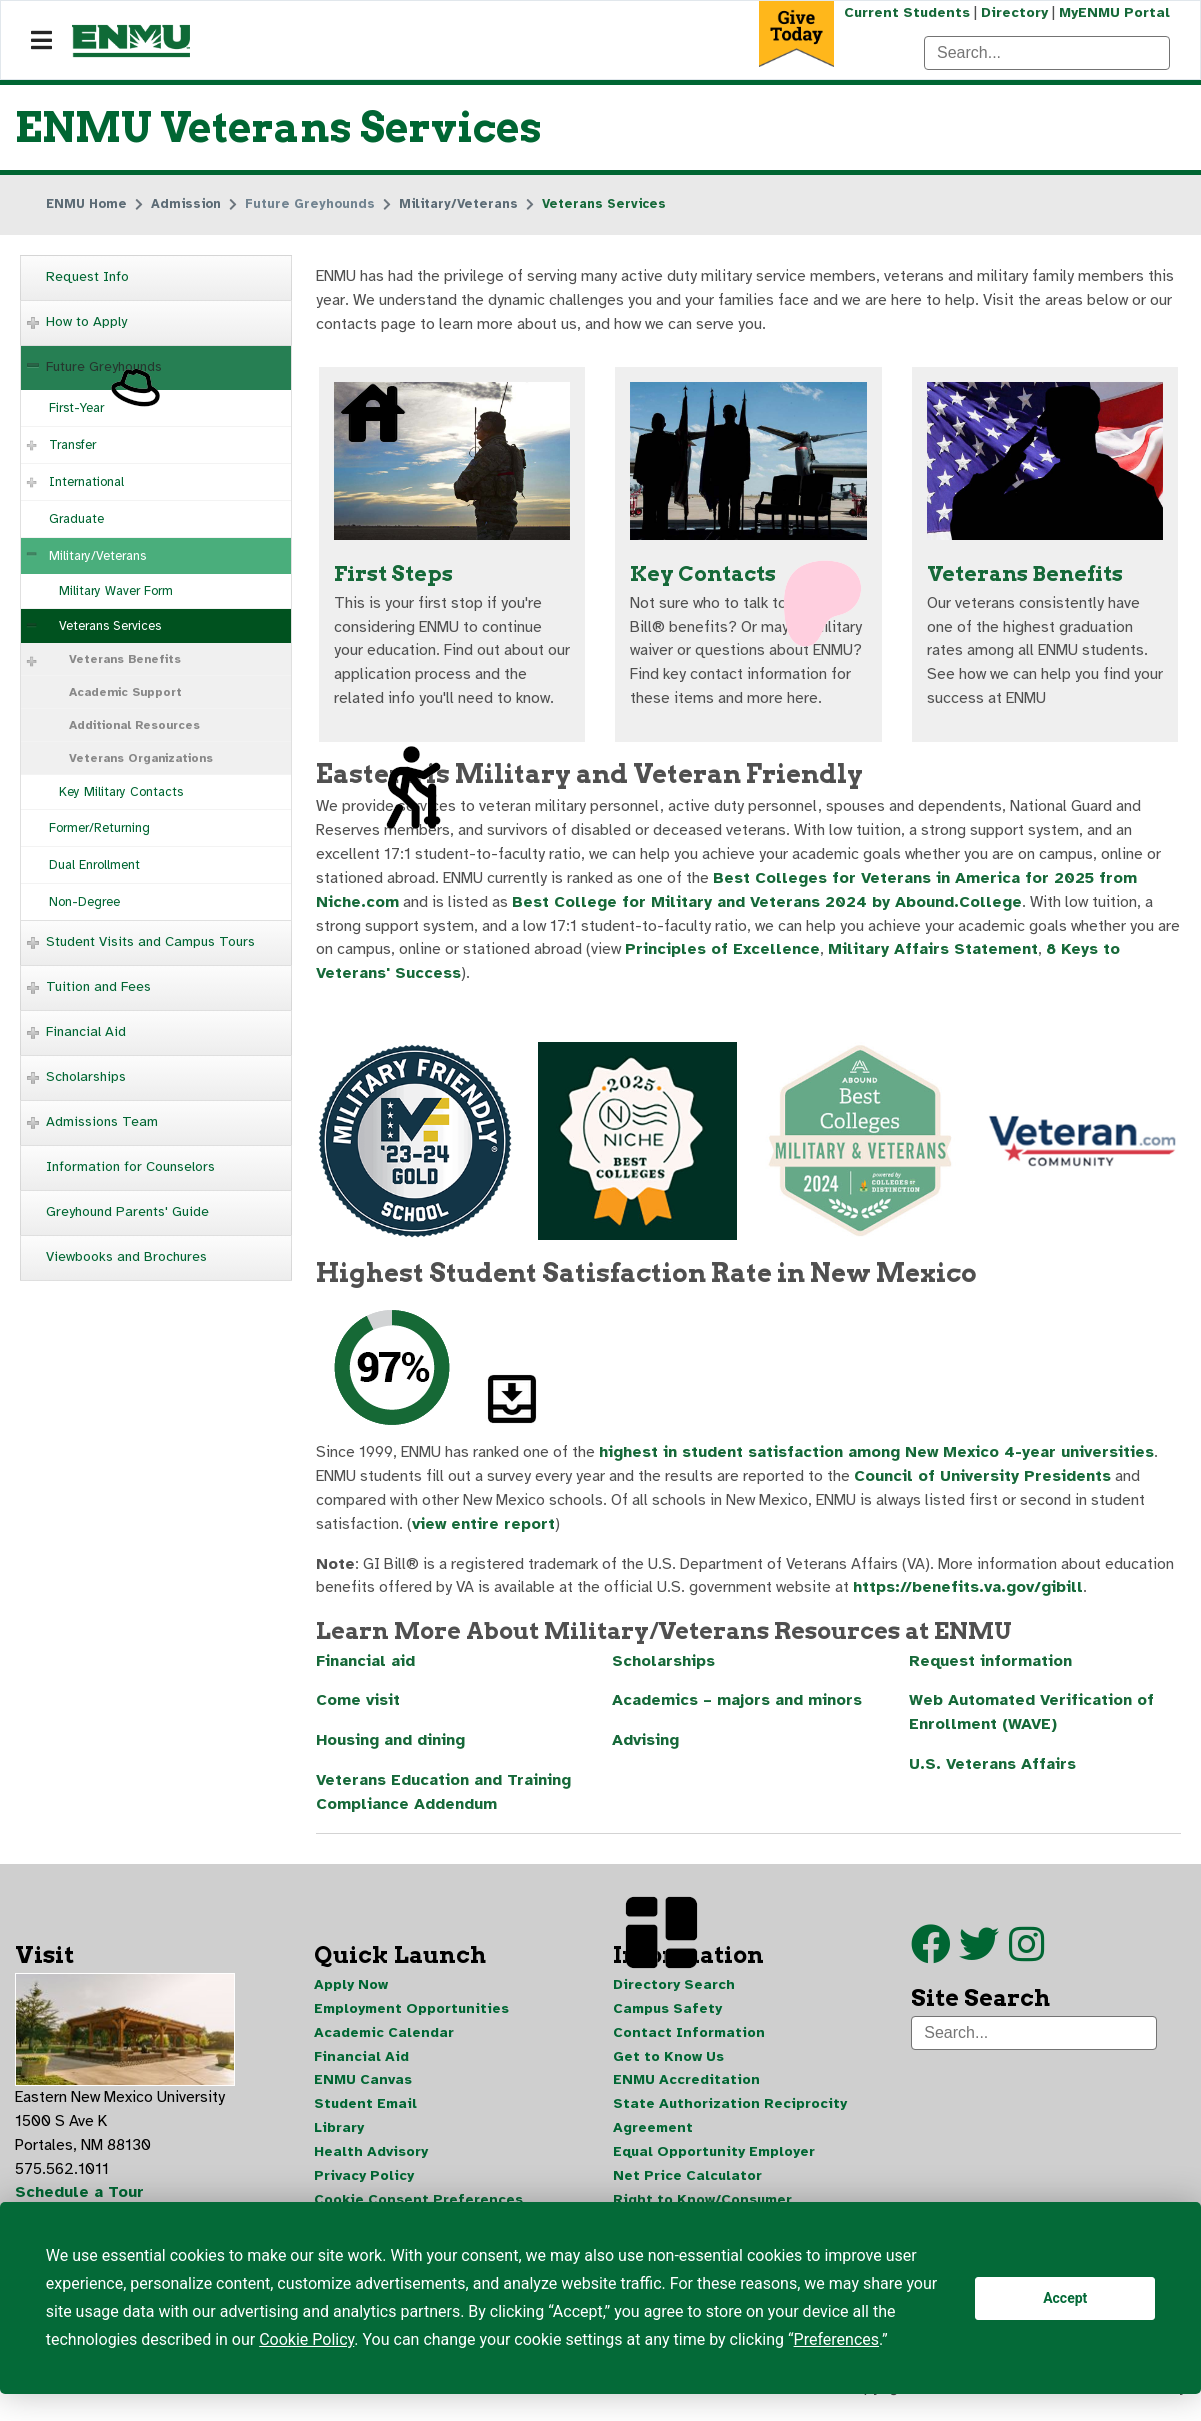  What do you see at coordinates (661, 1932) in the screenshot?
I see `switch to board or grid layout view` at bounding box center [661, 1932].